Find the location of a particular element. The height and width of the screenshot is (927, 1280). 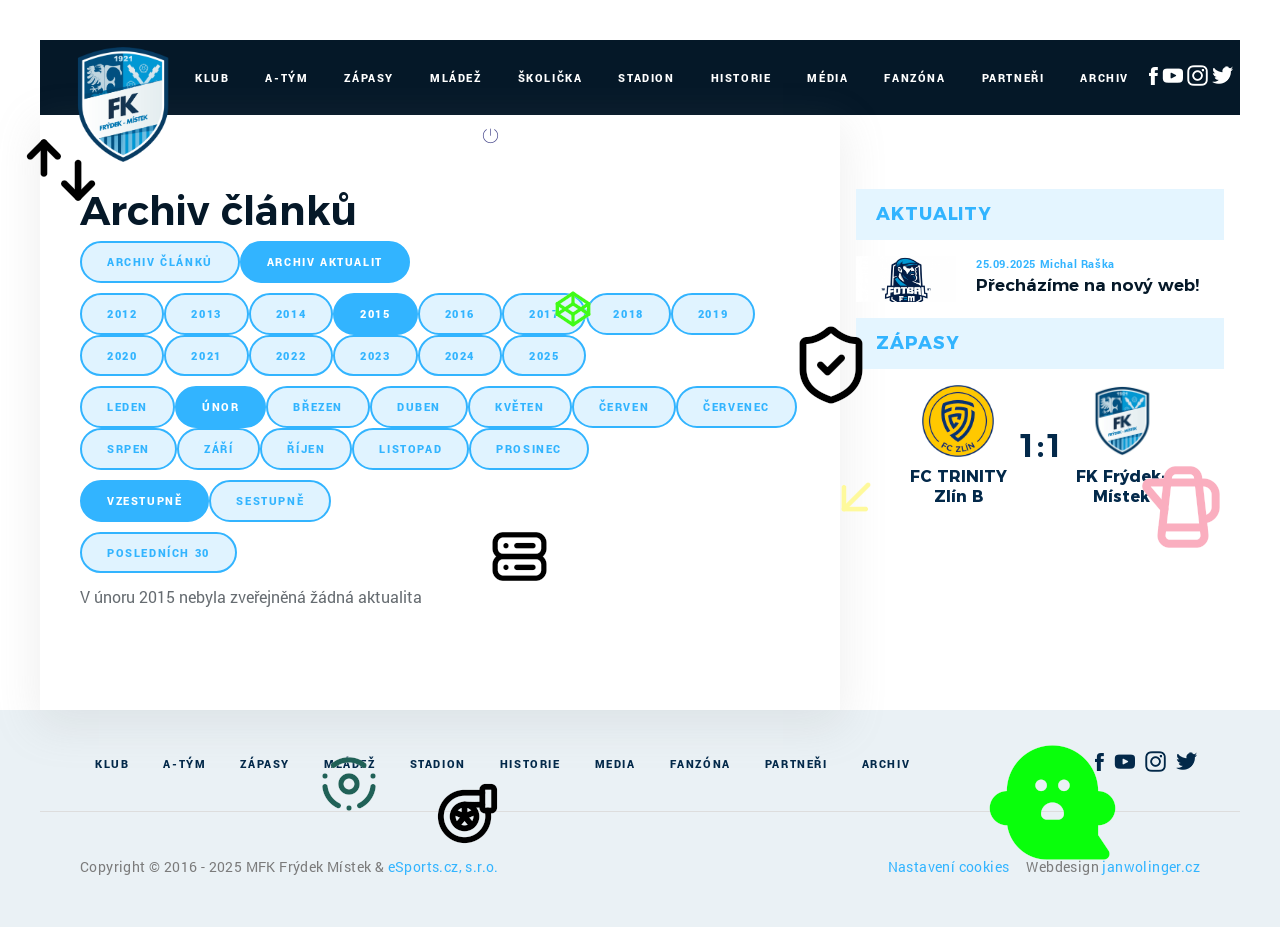

switch the order of items vertically is located at coordinates (61, 170).